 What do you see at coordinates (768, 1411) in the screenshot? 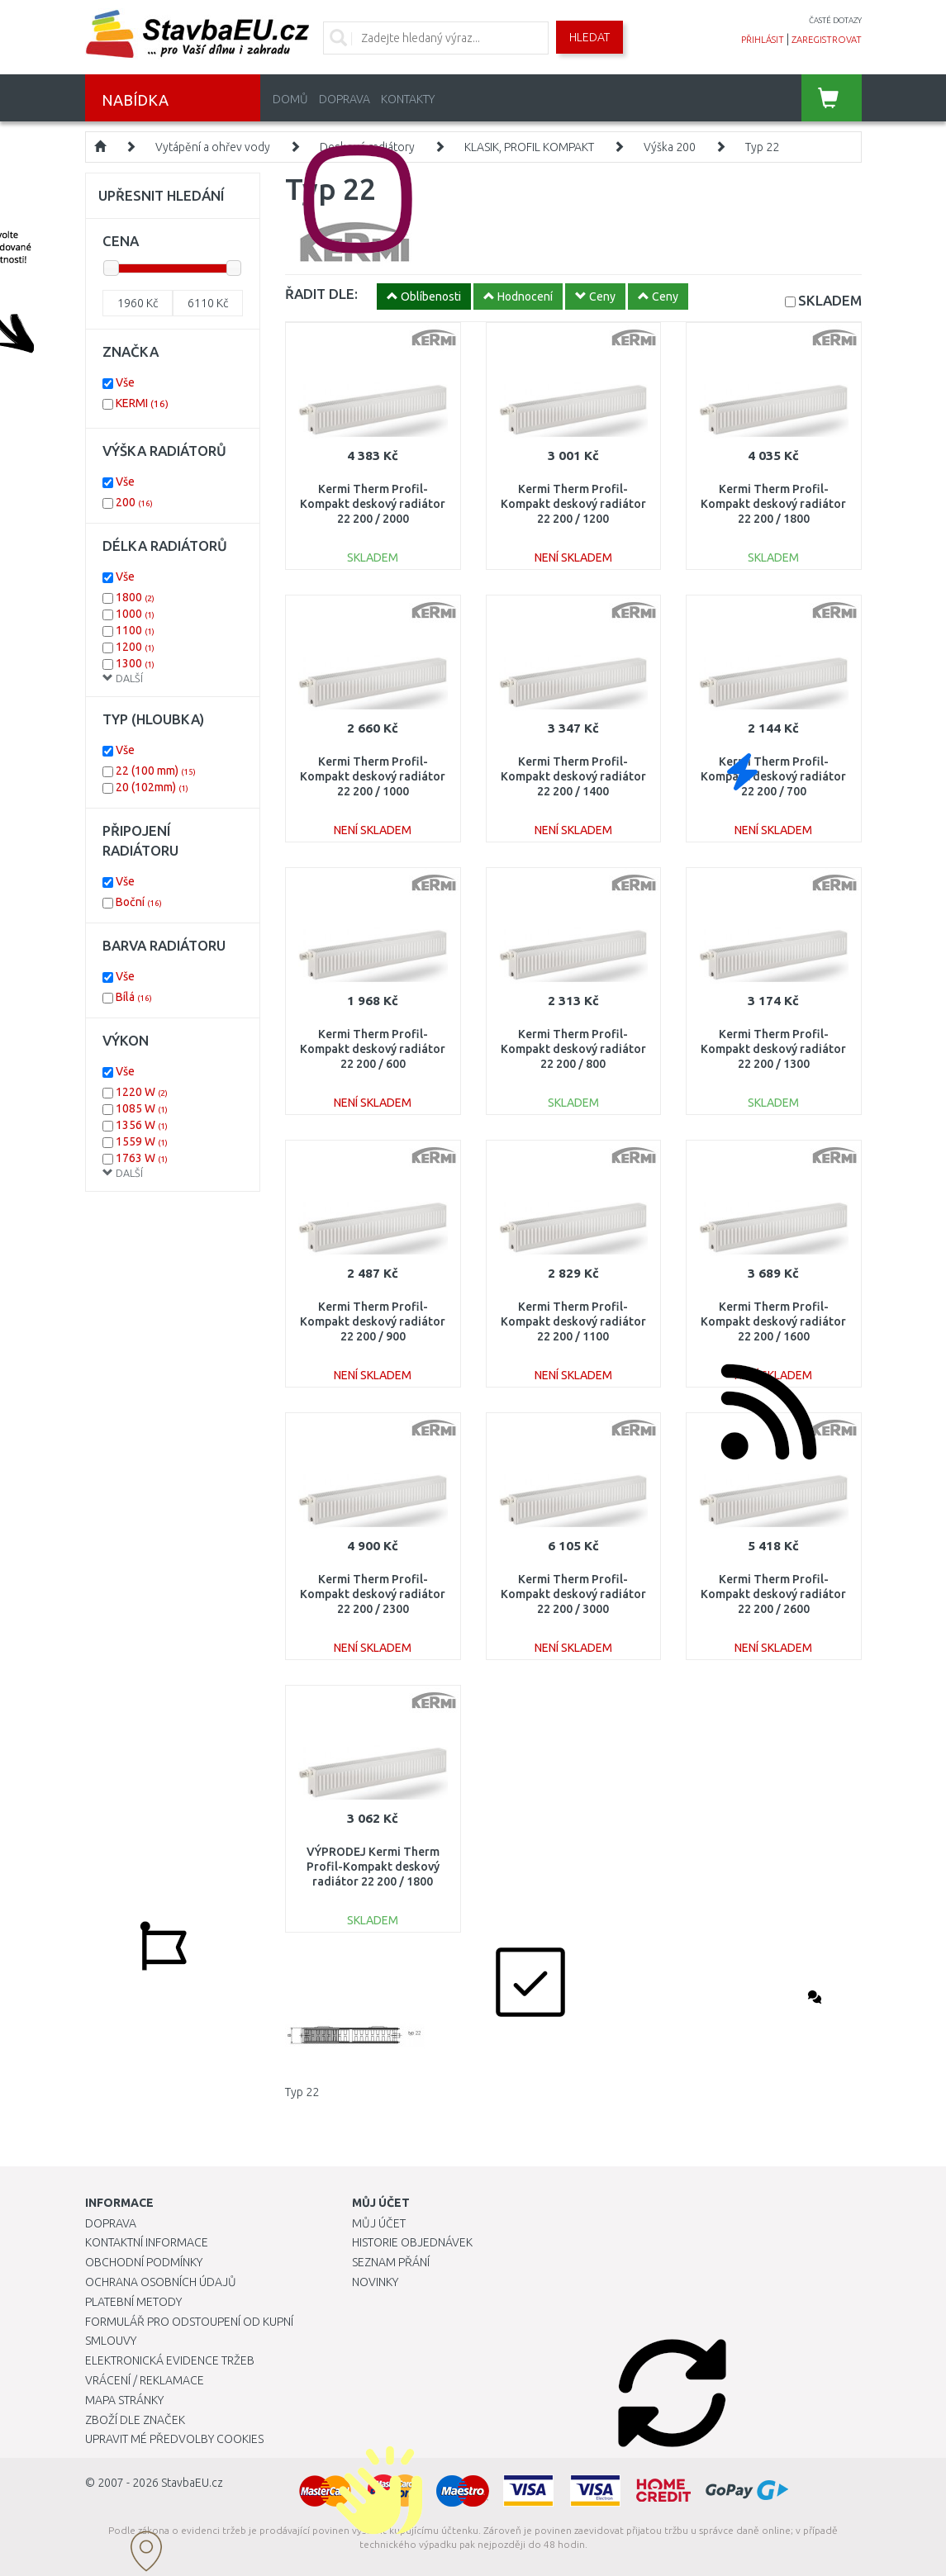
I see `subscribe to RSS feed` at bounding box center [768, 1411].